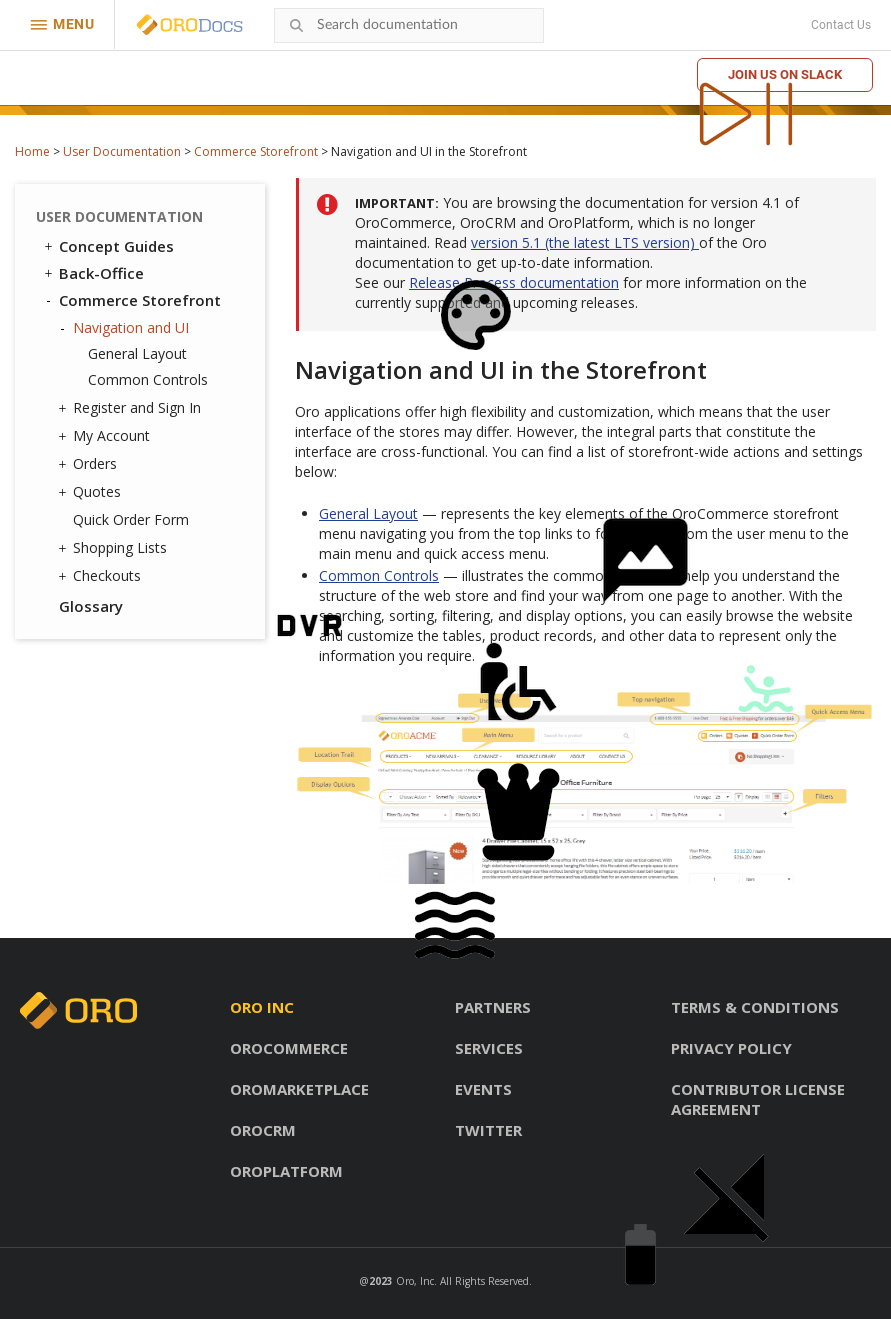 The image size is (891, 1319). I want to click on access DVR recordings, so click(309, 625).